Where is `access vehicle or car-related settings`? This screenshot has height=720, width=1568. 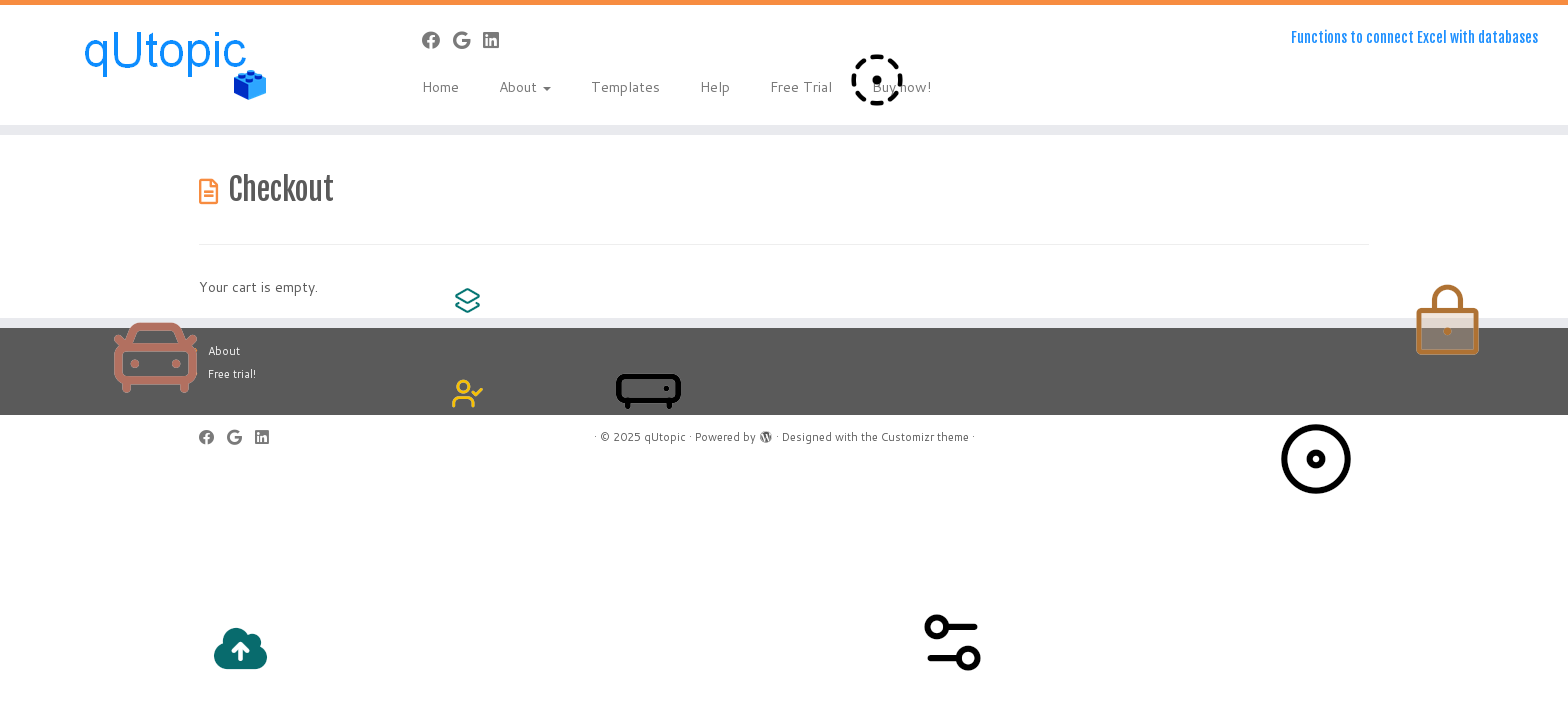 access vehicle or car-related settings is located at coordinates (155, 355).